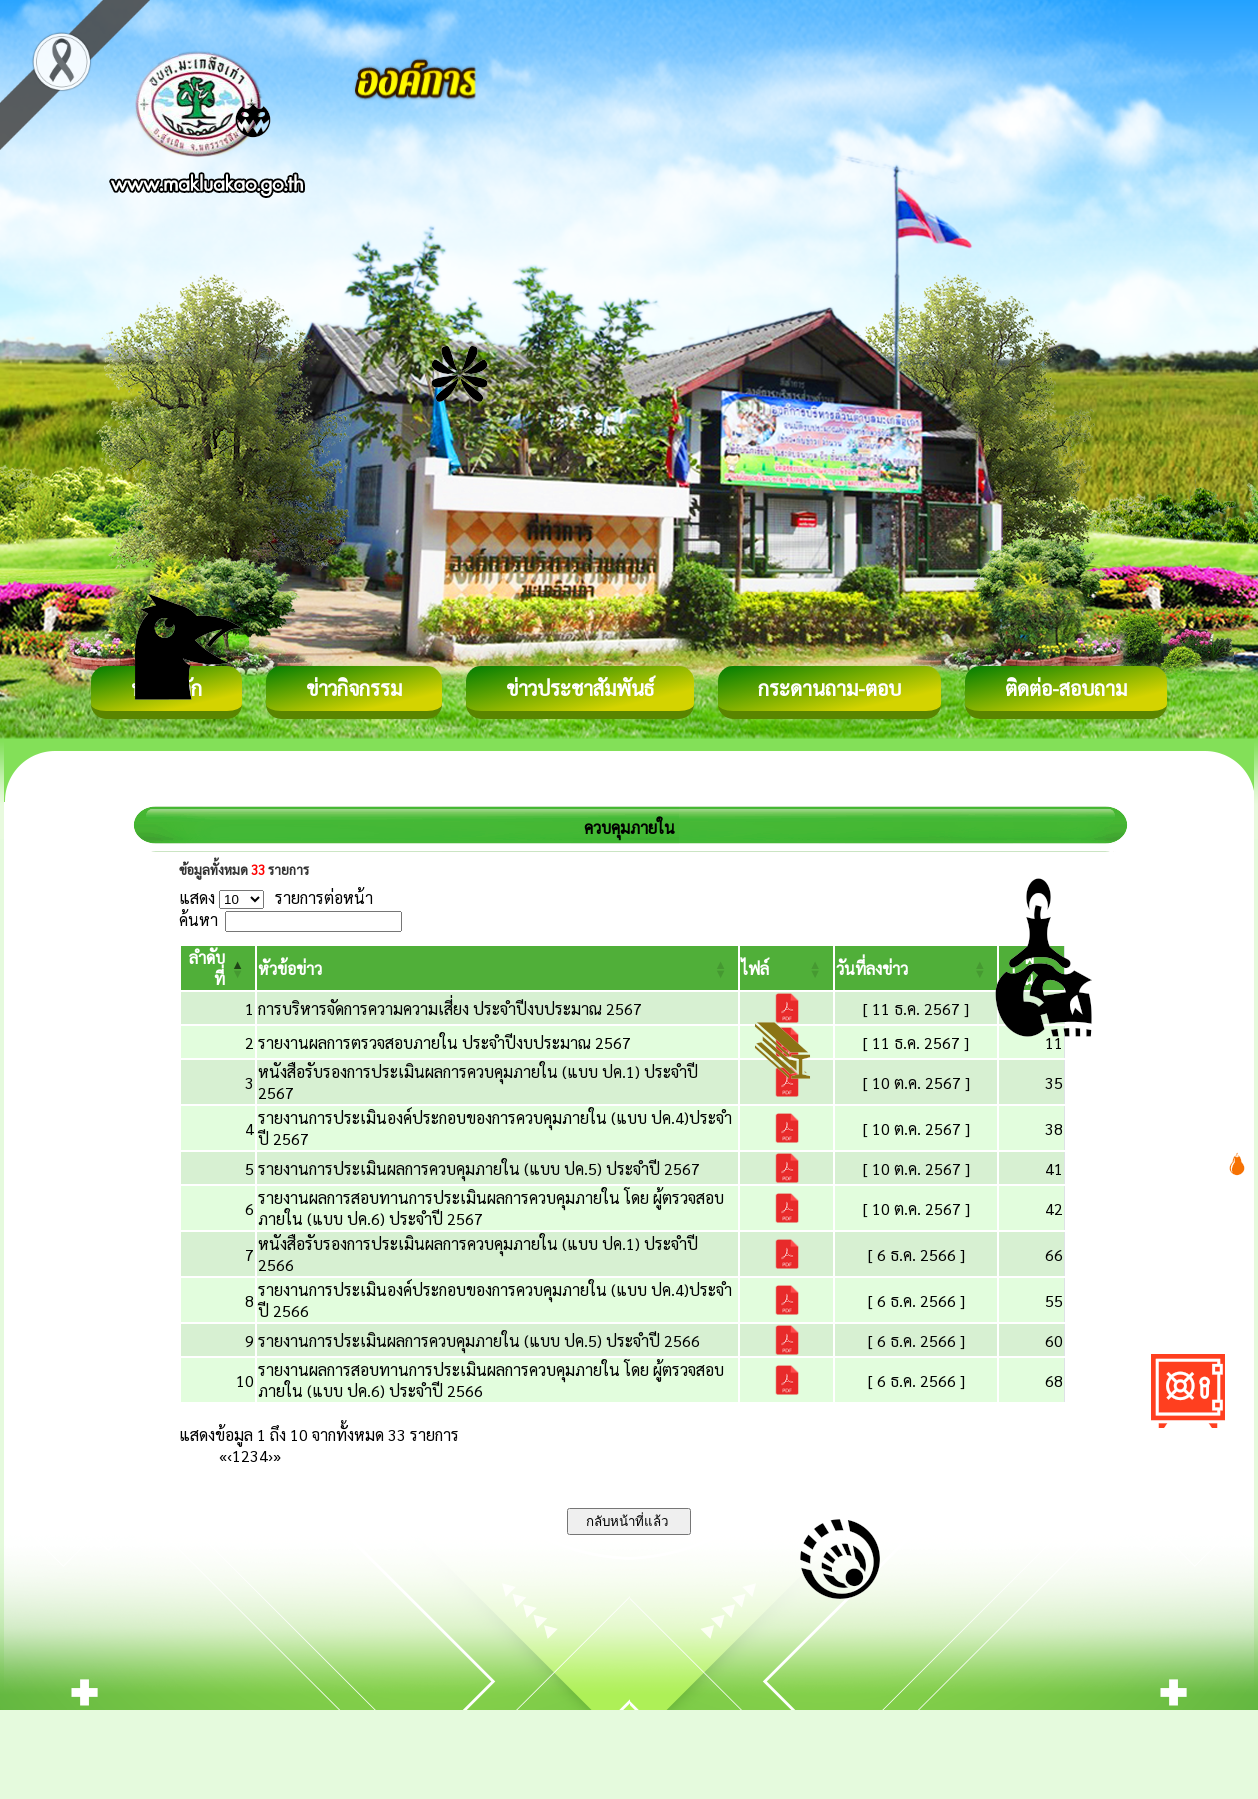 The height and width of the screenshot is (1799, 1258). What do you see at coordinates (188, 645) in the screenshot?
I see `share to twitter` at bounding box center [188, 645].